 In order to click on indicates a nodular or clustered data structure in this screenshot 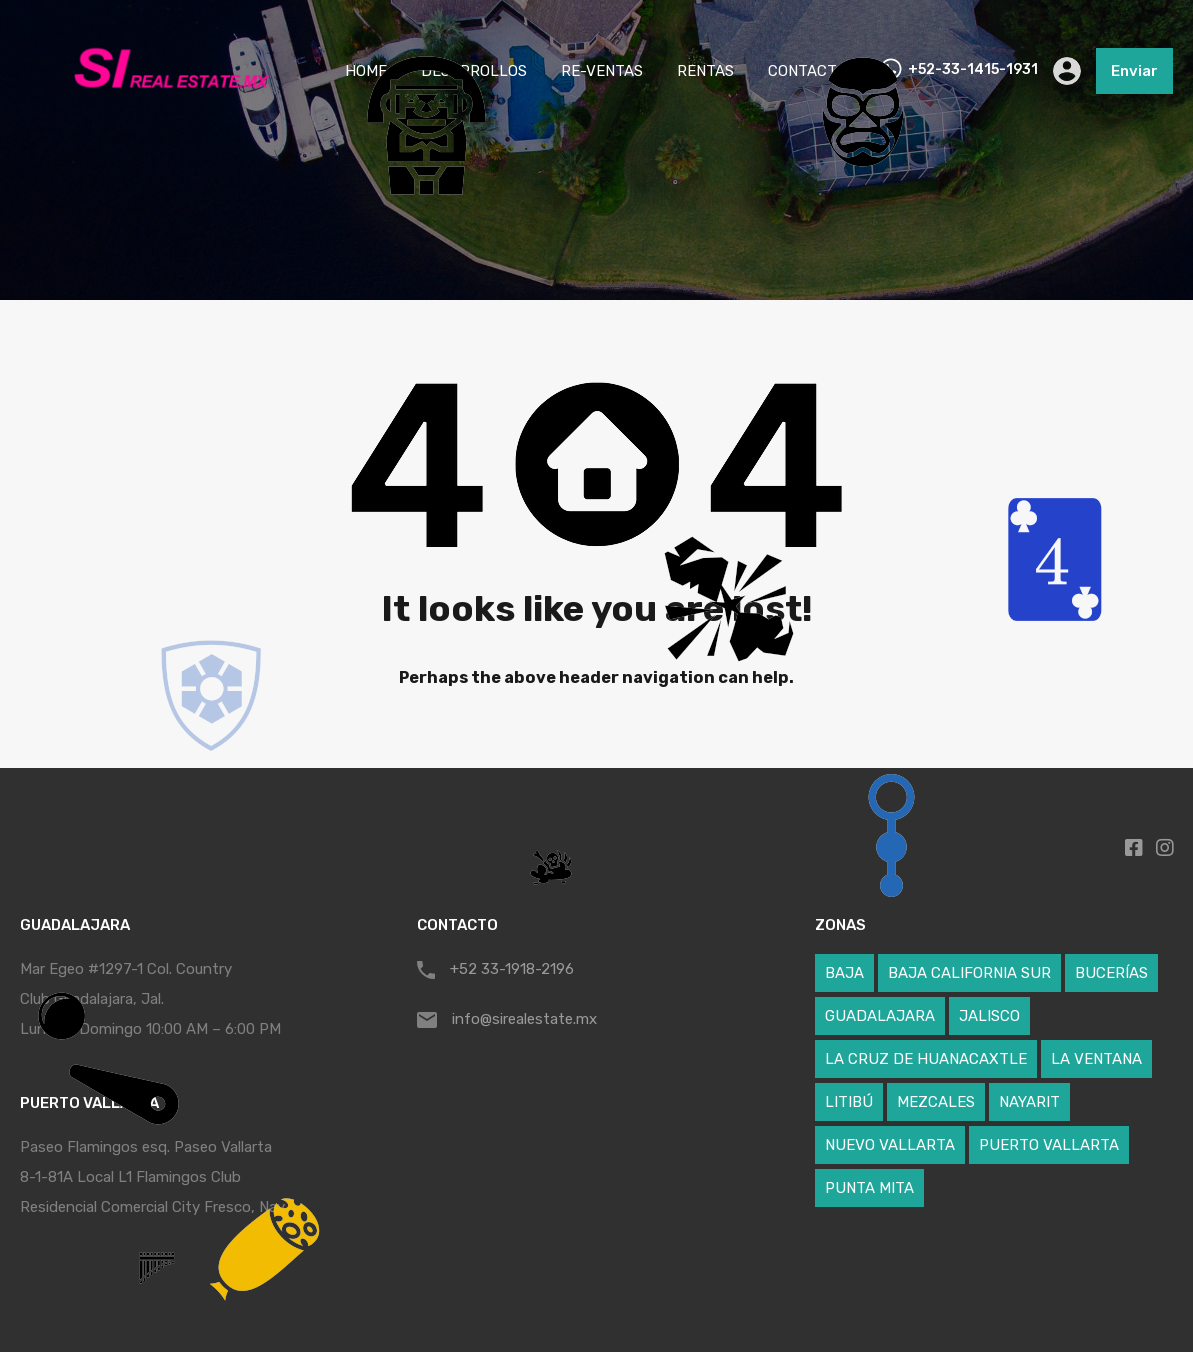, I will do `click(891, 835)`.